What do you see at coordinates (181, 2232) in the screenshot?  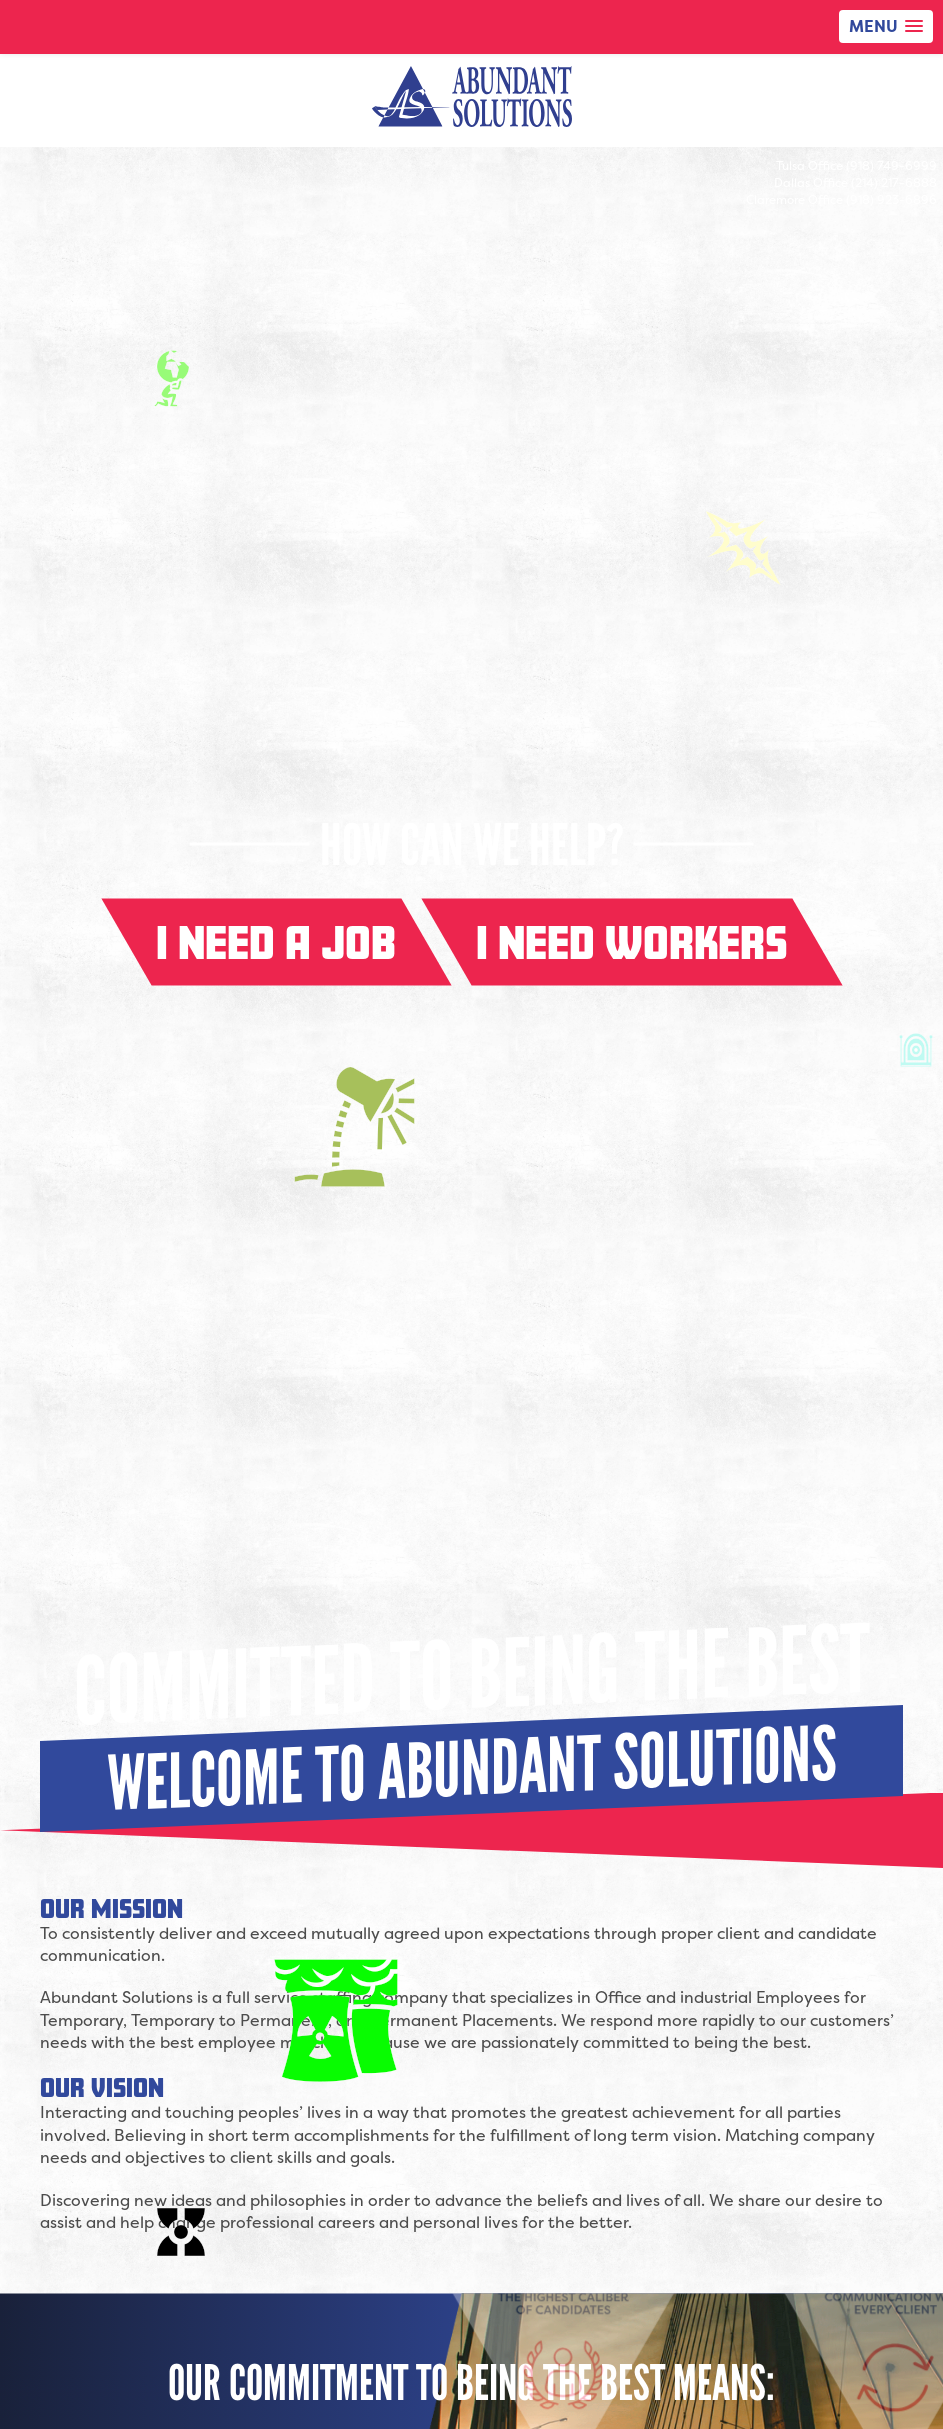 I see `radiation or hazard warning indicator` at bounding box center [181, 2232].